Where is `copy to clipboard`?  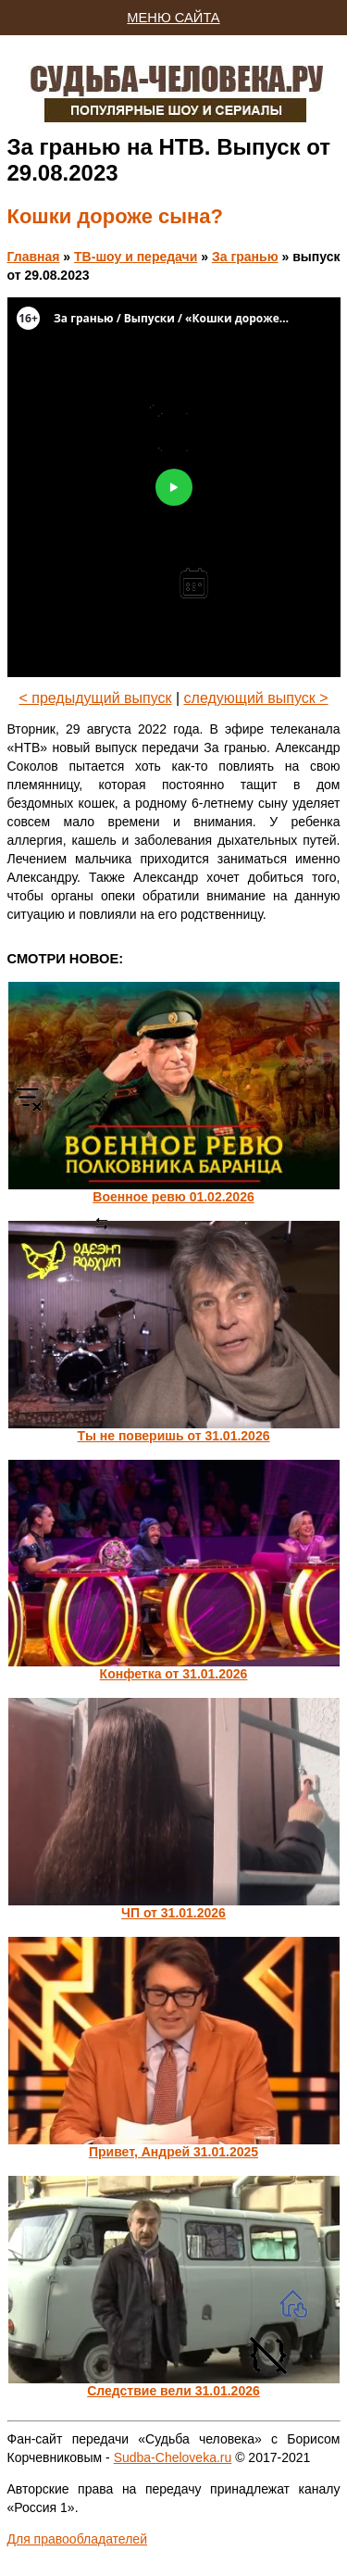
copy to clipboard is located at coordinates (171, 428).